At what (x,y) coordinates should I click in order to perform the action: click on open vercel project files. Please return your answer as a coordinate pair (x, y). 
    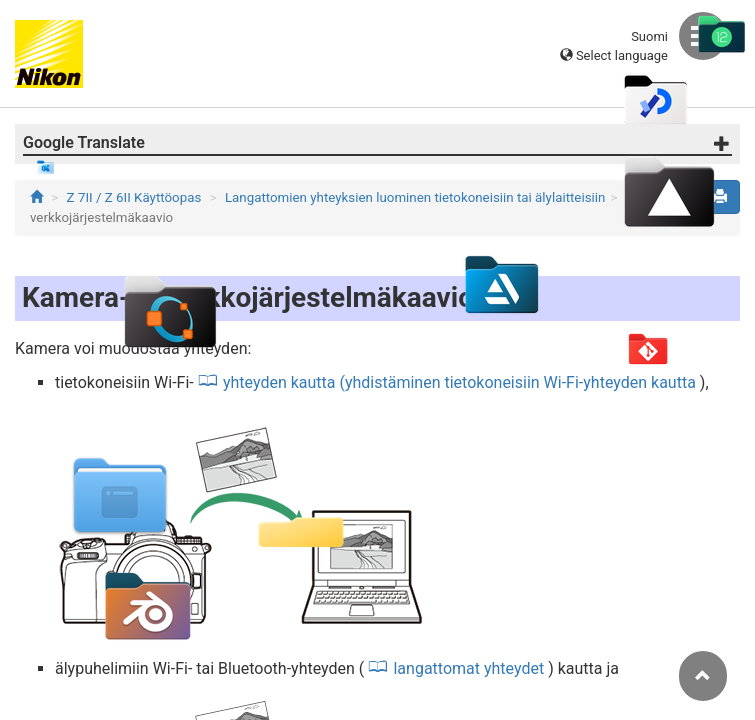
    Looking at the image, I should click on (669, 194).